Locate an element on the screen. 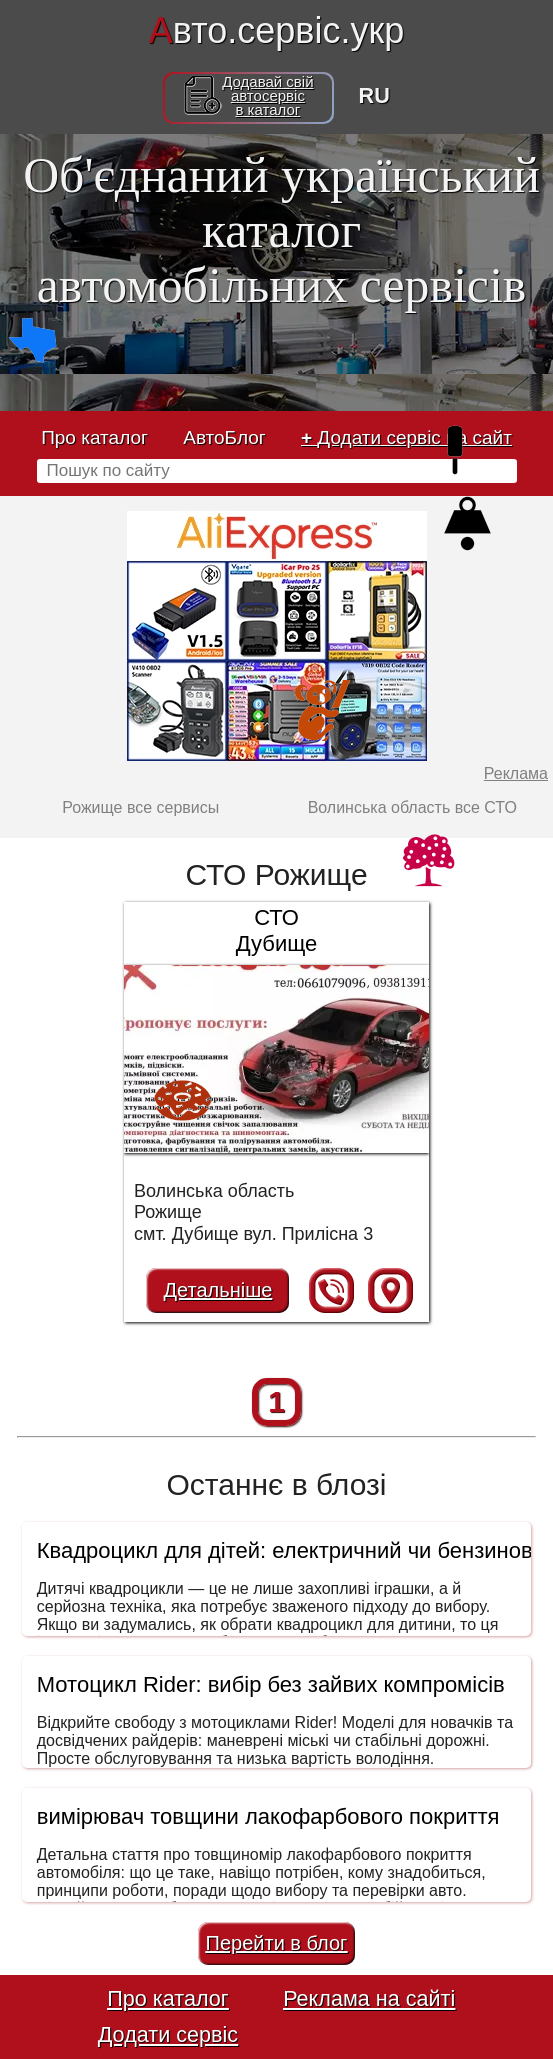  select texas as your region or state is located at coordinates (32, 340).